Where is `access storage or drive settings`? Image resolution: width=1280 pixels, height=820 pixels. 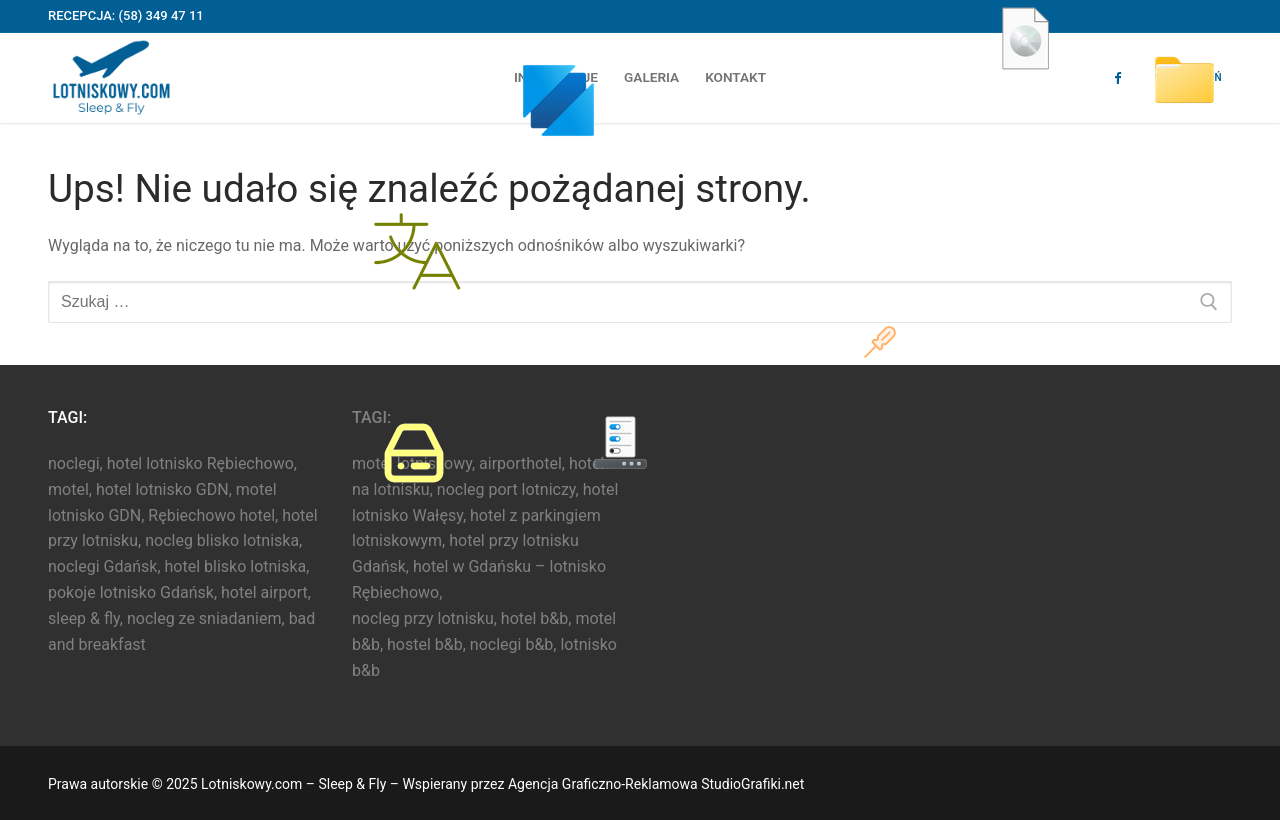 access storage or drive settings is located at coordinates (414, 453).